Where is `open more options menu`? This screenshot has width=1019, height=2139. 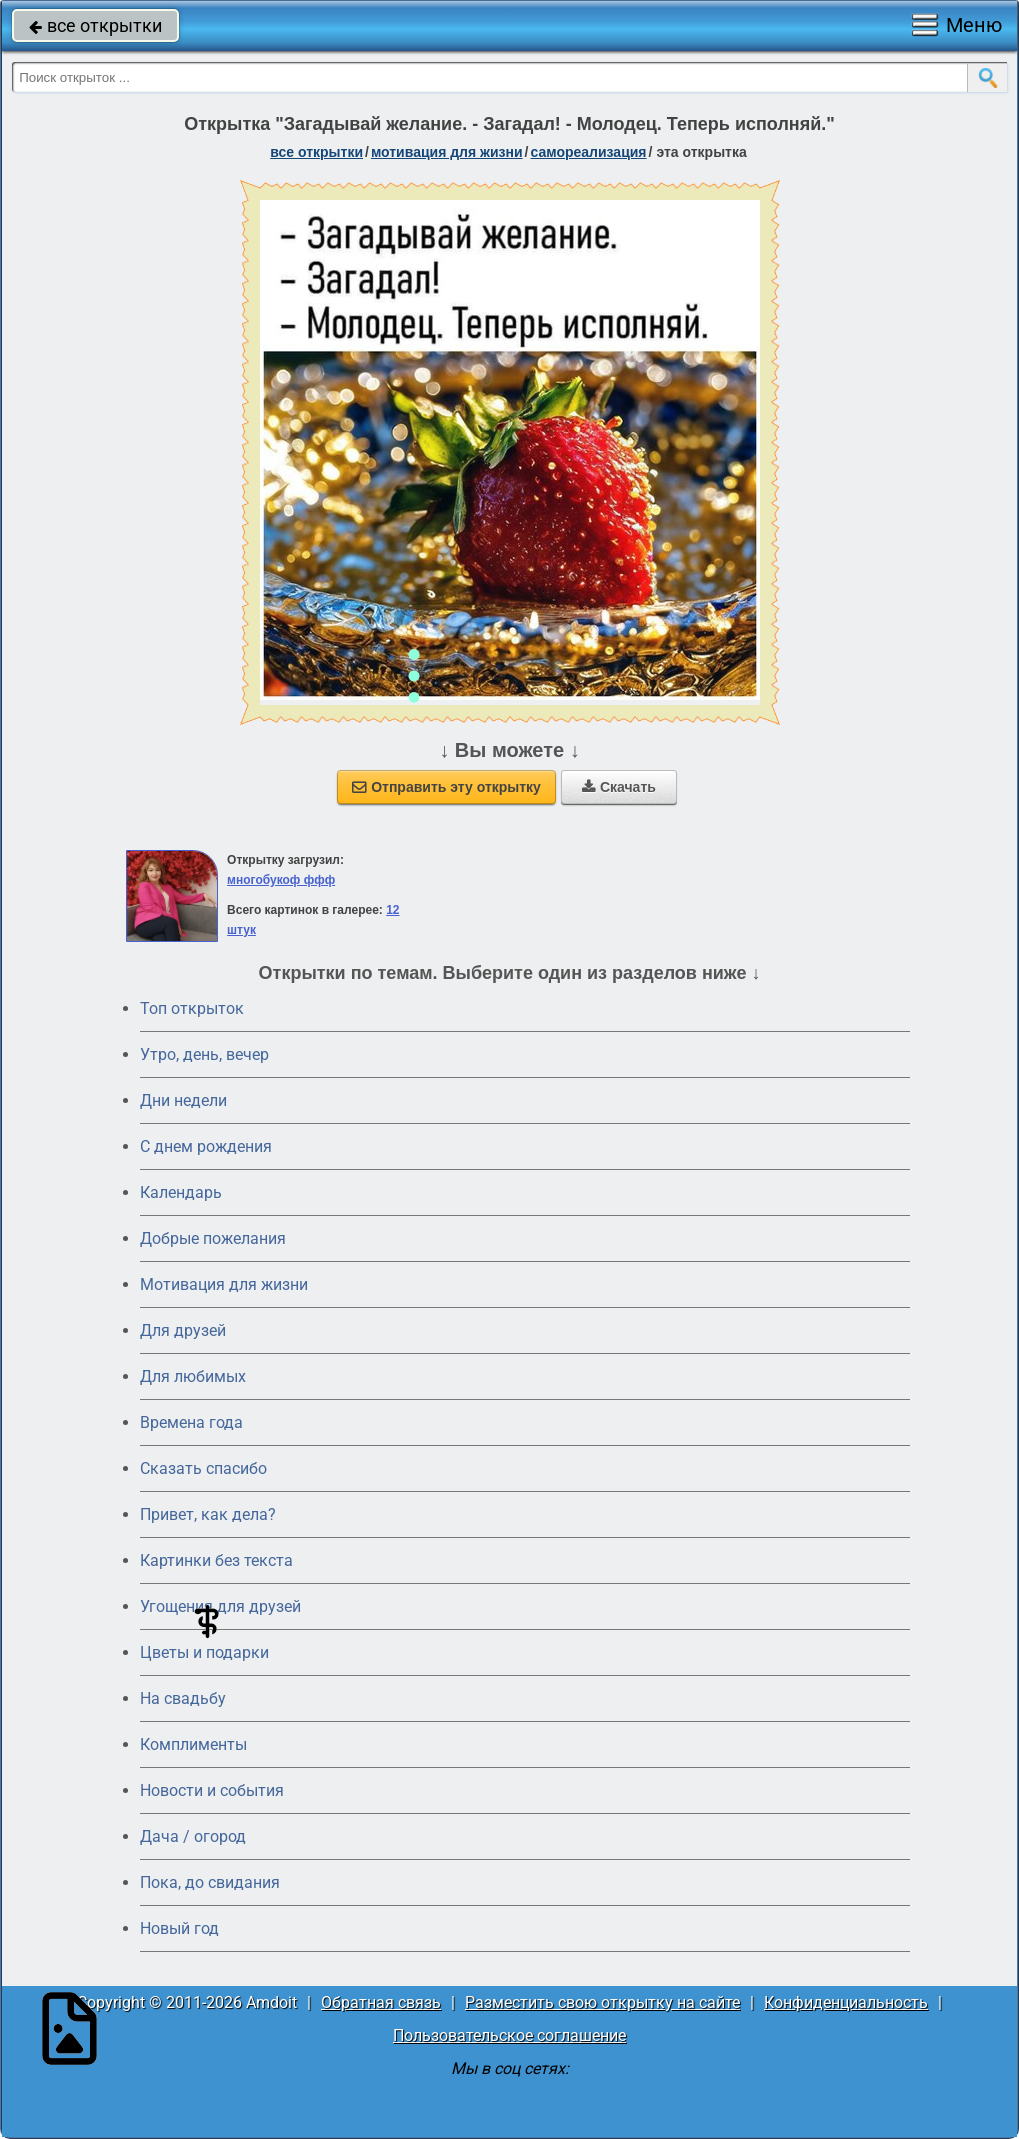 open more options menu is located at coordinates (414, 676).